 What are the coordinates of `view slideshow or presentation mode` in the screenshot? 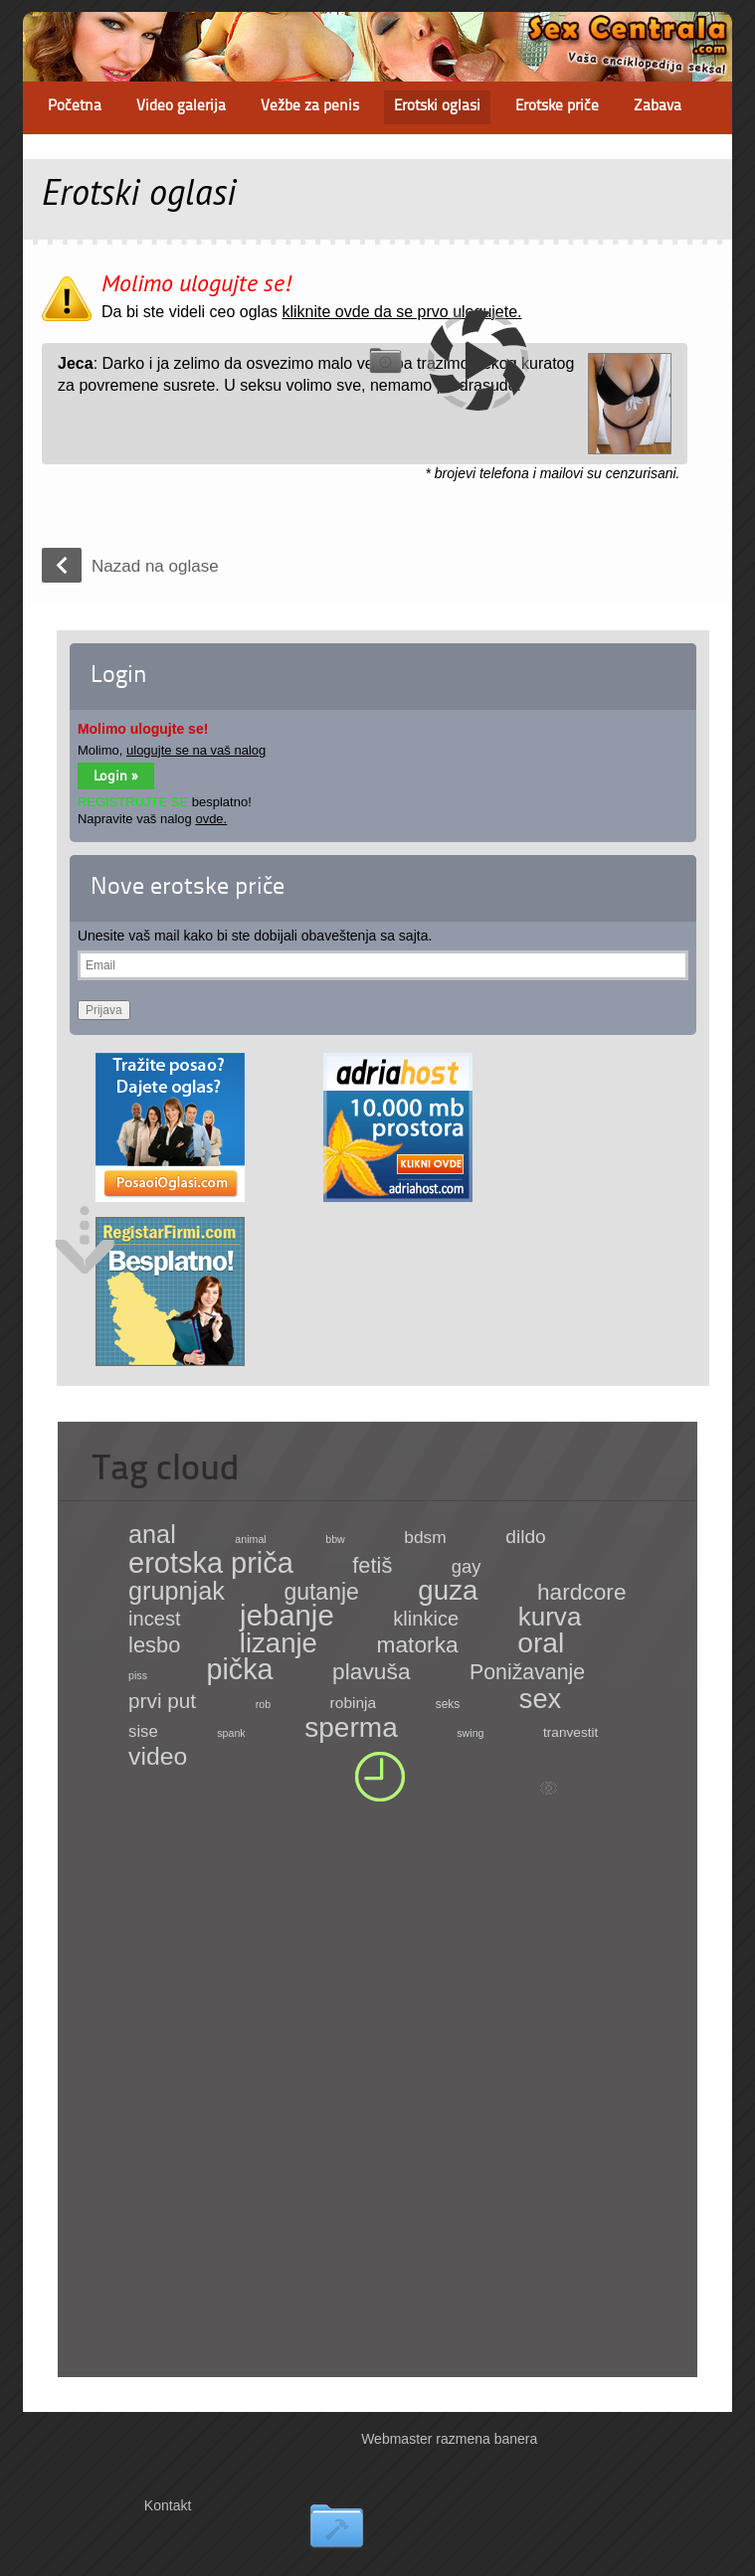 It's located at (380, 1777).